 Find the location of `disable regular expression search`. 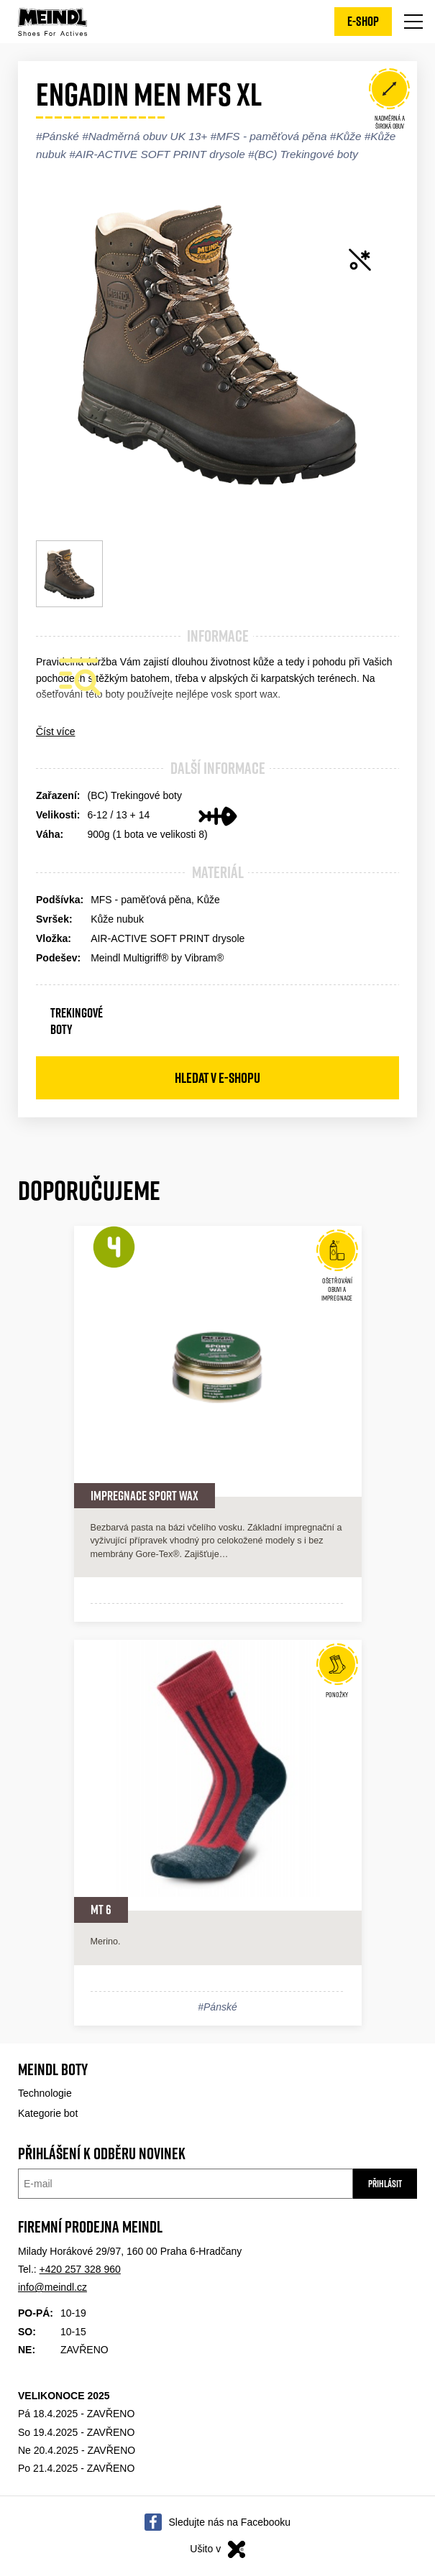

disable regular expression search is located at coordinates (360, 259).